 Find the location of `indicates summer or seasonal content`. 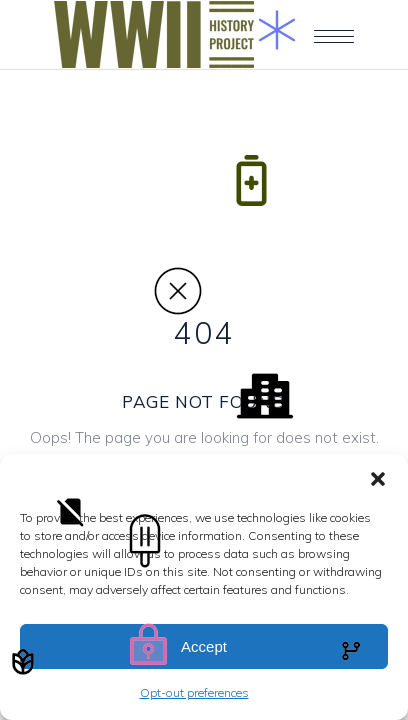

indicates summer or seasonal content is located at coordinates (145, 540).